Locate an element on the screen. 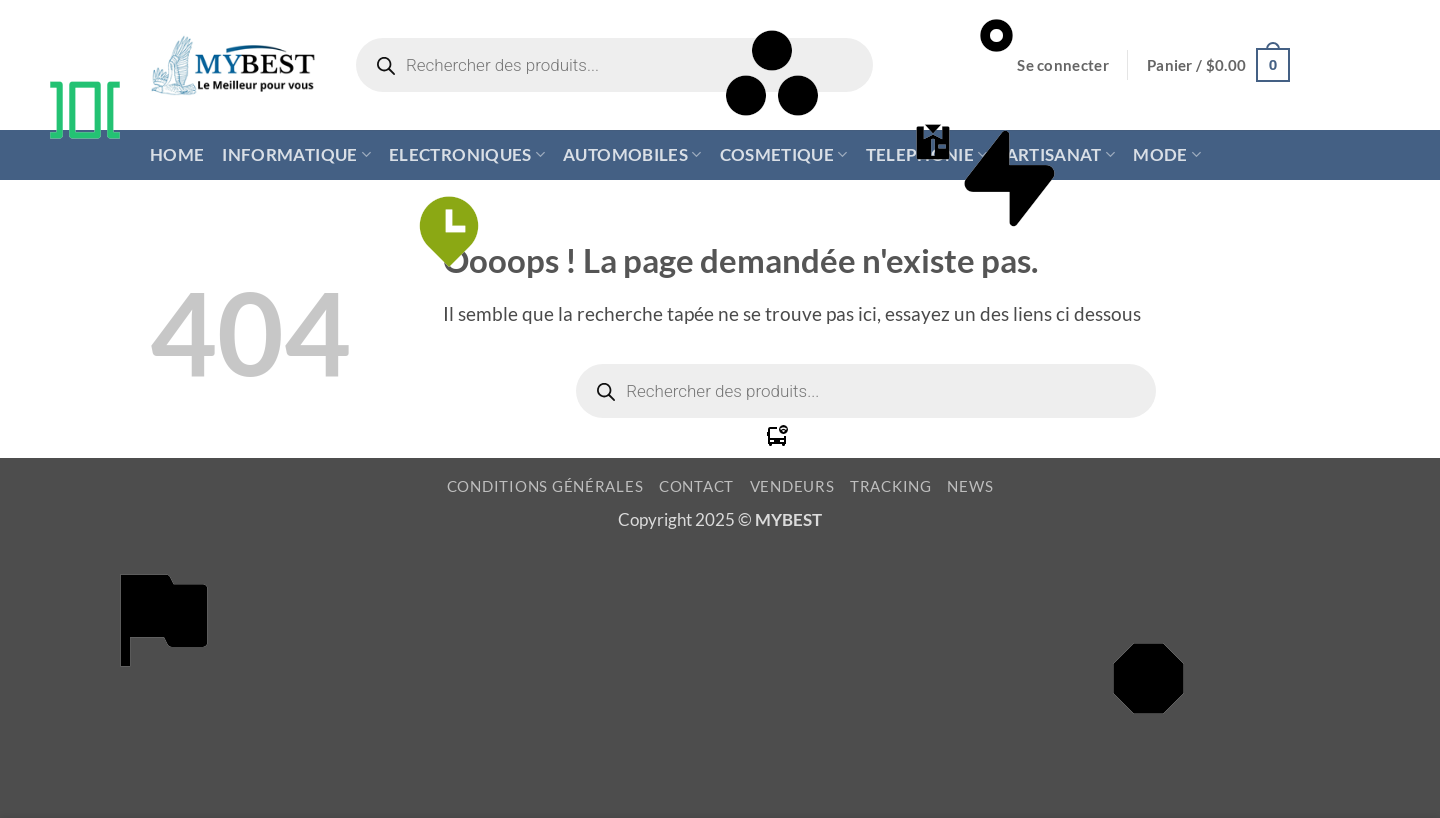 Image resolution: width=1440 pixels, height=818 pixels. open asana project management app is located at coordinates (772, 73).